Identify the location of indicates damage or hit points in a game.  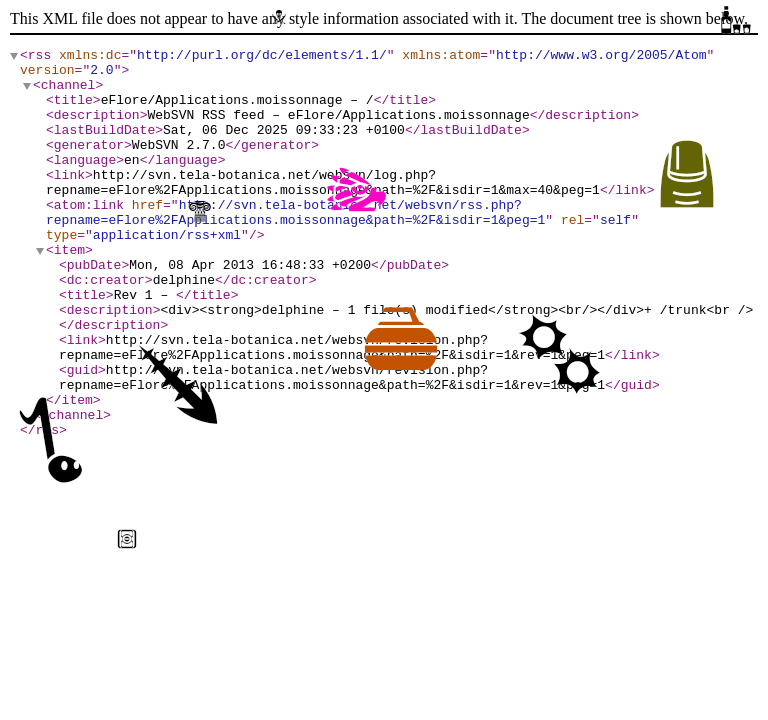
(558, 354).